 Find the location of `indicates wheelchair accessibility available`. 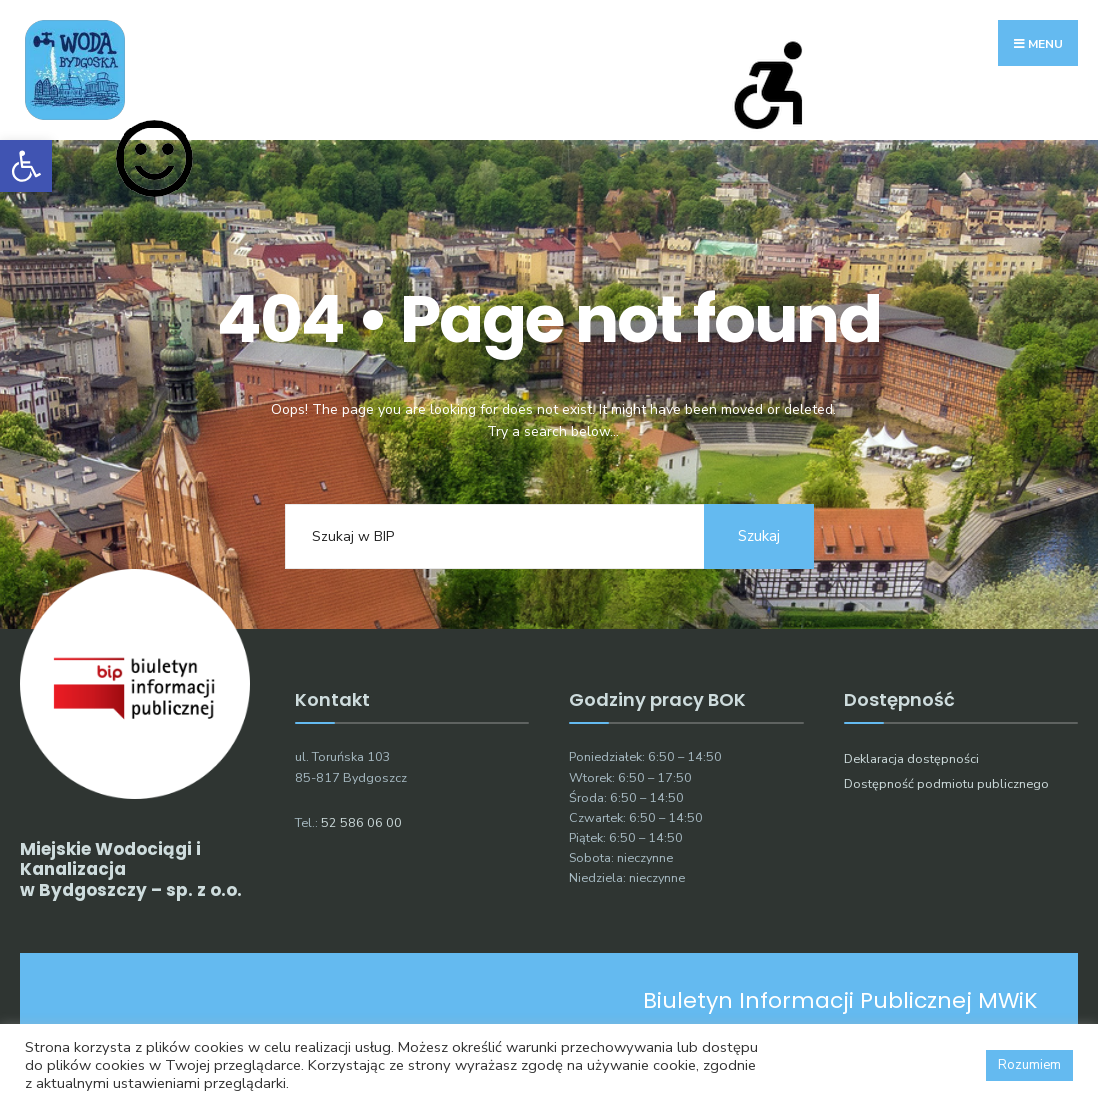

indicates wheelchair accessibility available is located at coordinates (766, 84).